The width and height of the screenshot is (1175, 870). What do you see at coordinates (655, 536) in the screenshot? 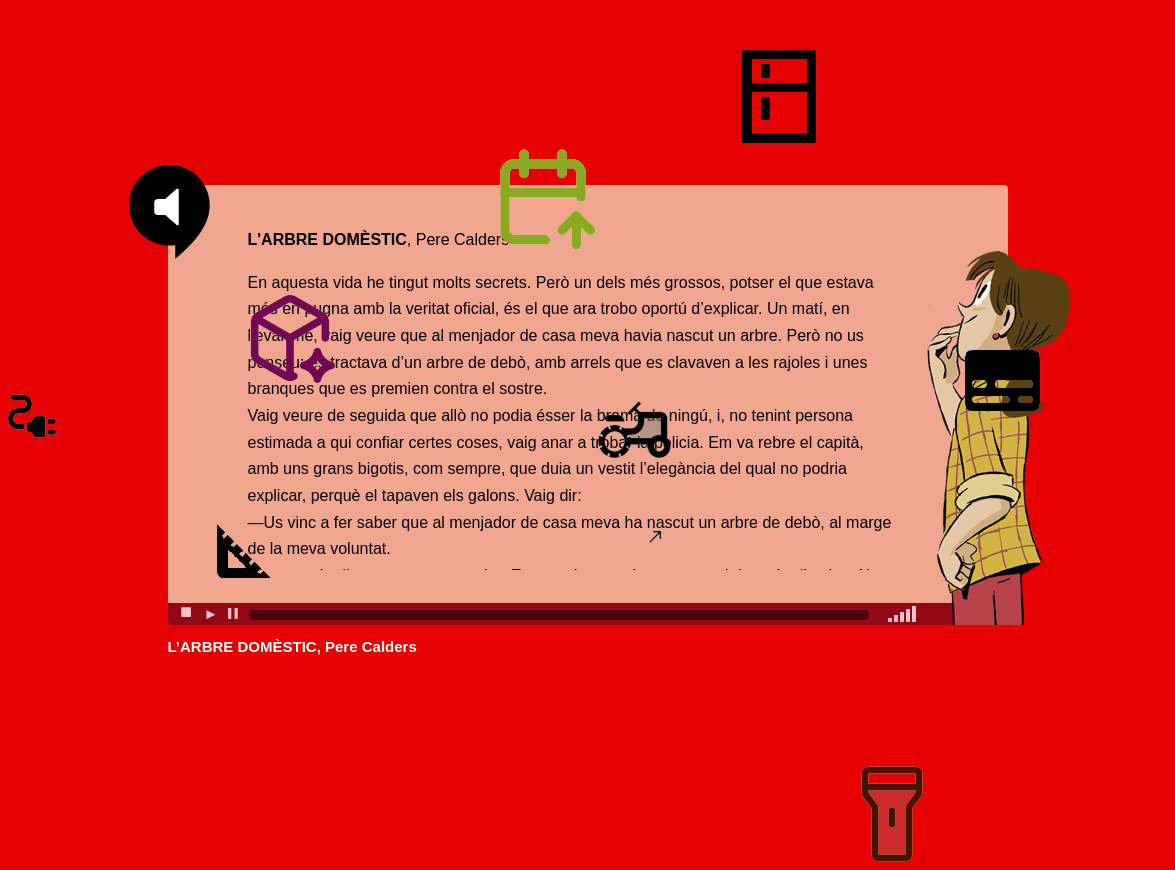
I see `indicates an outgoing call was made` at bounding box center [655, 536].